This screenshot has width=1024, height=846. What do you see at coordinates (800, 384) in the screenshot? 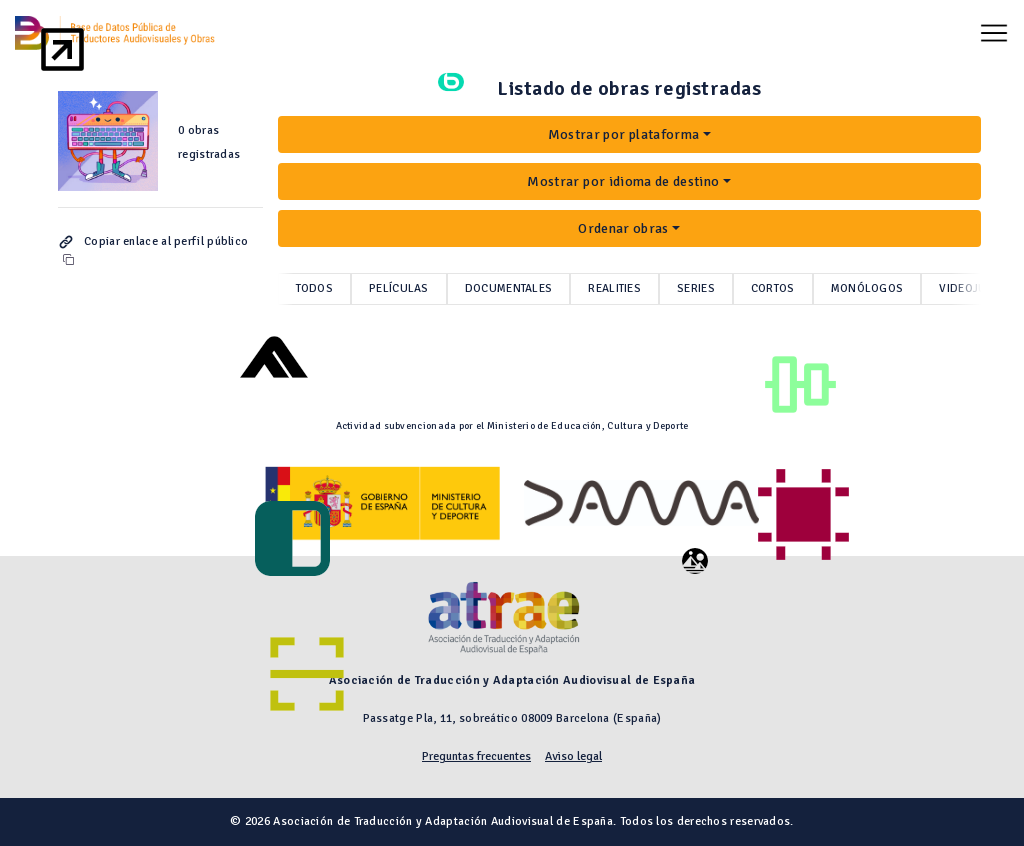
I see `align items to vertical center` at bounding box center [800, 384].